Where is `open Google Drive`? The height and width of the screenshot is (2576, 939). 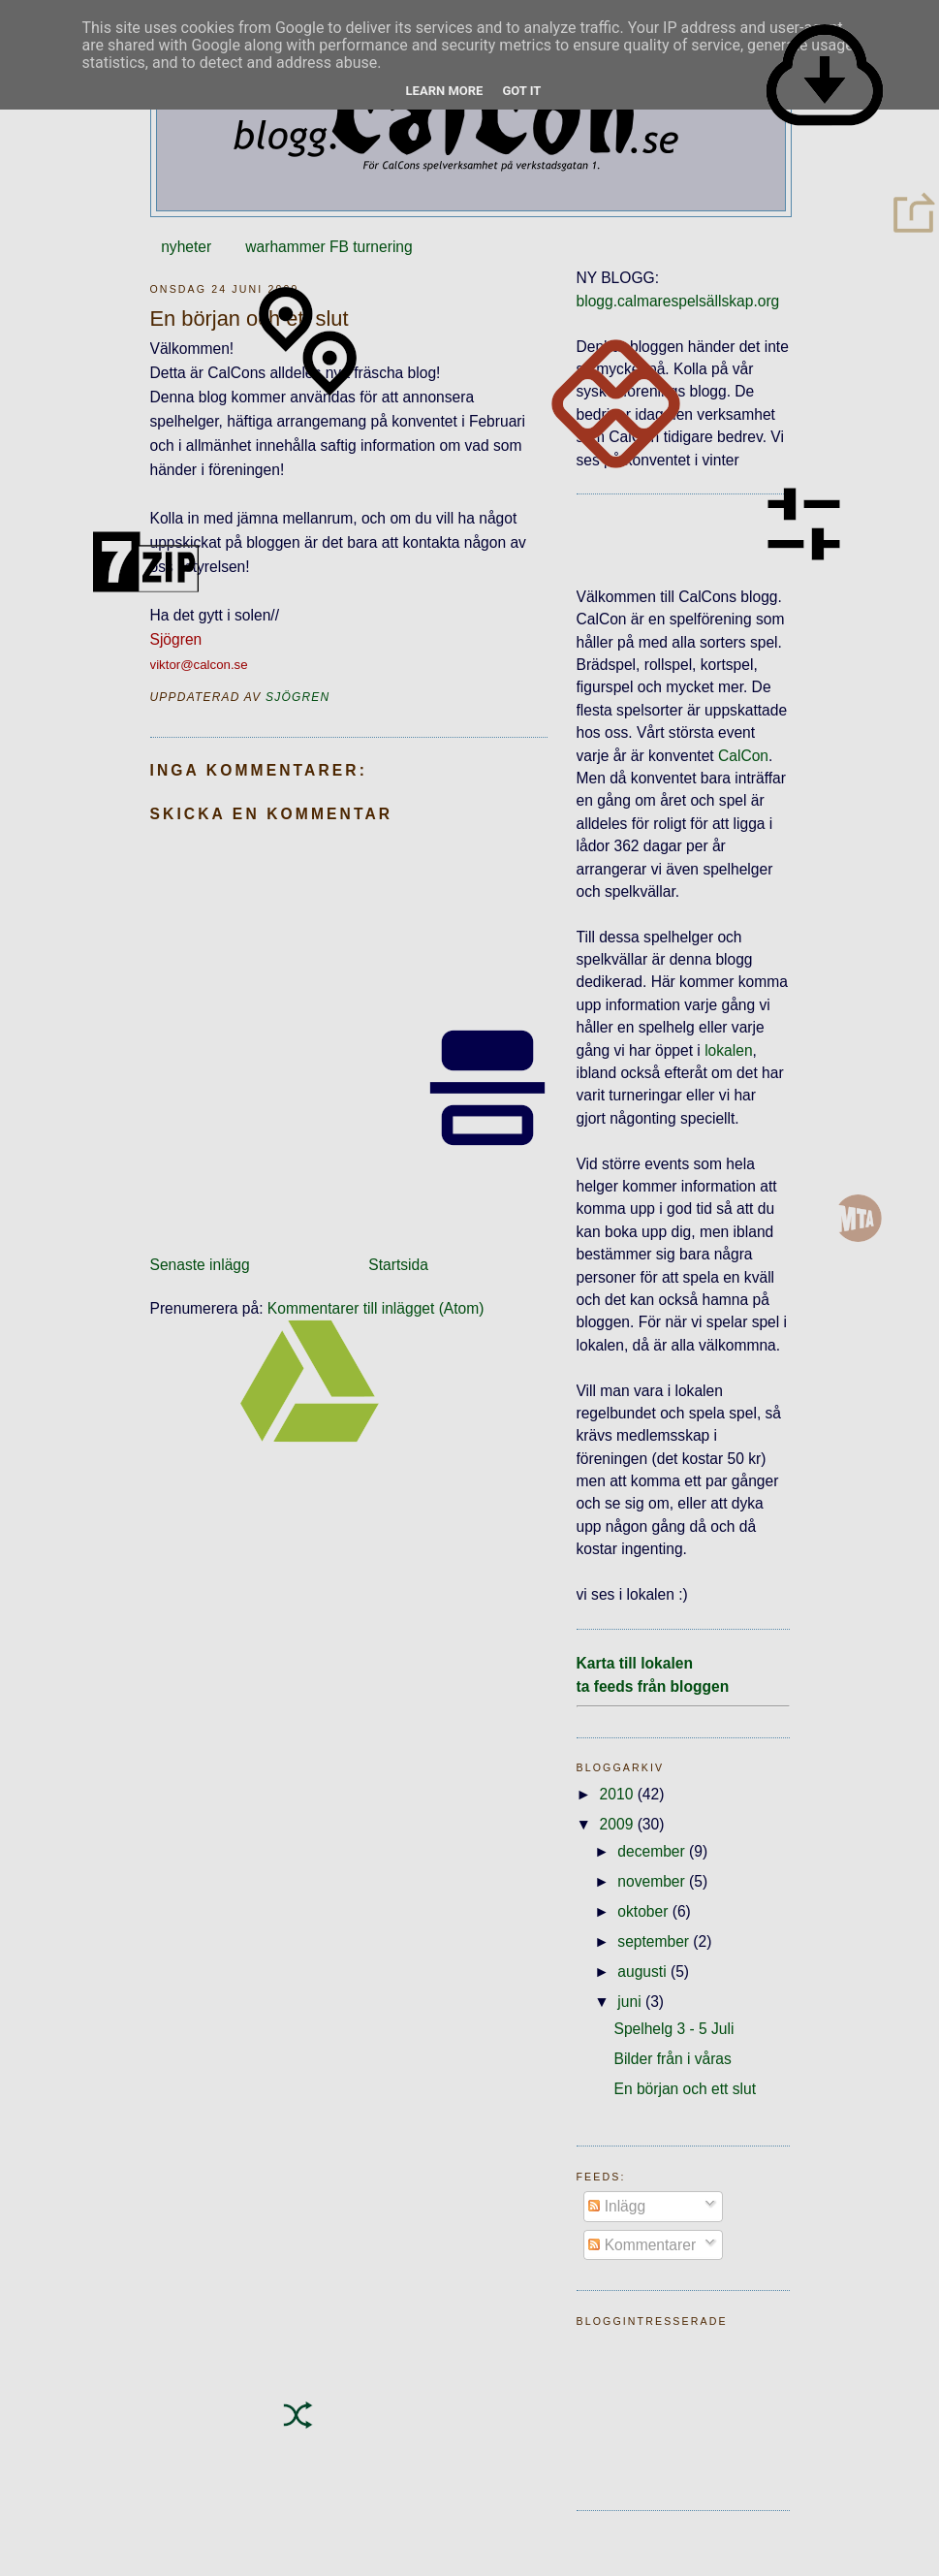
open Google Drive is located at coordinates (309, 1381).